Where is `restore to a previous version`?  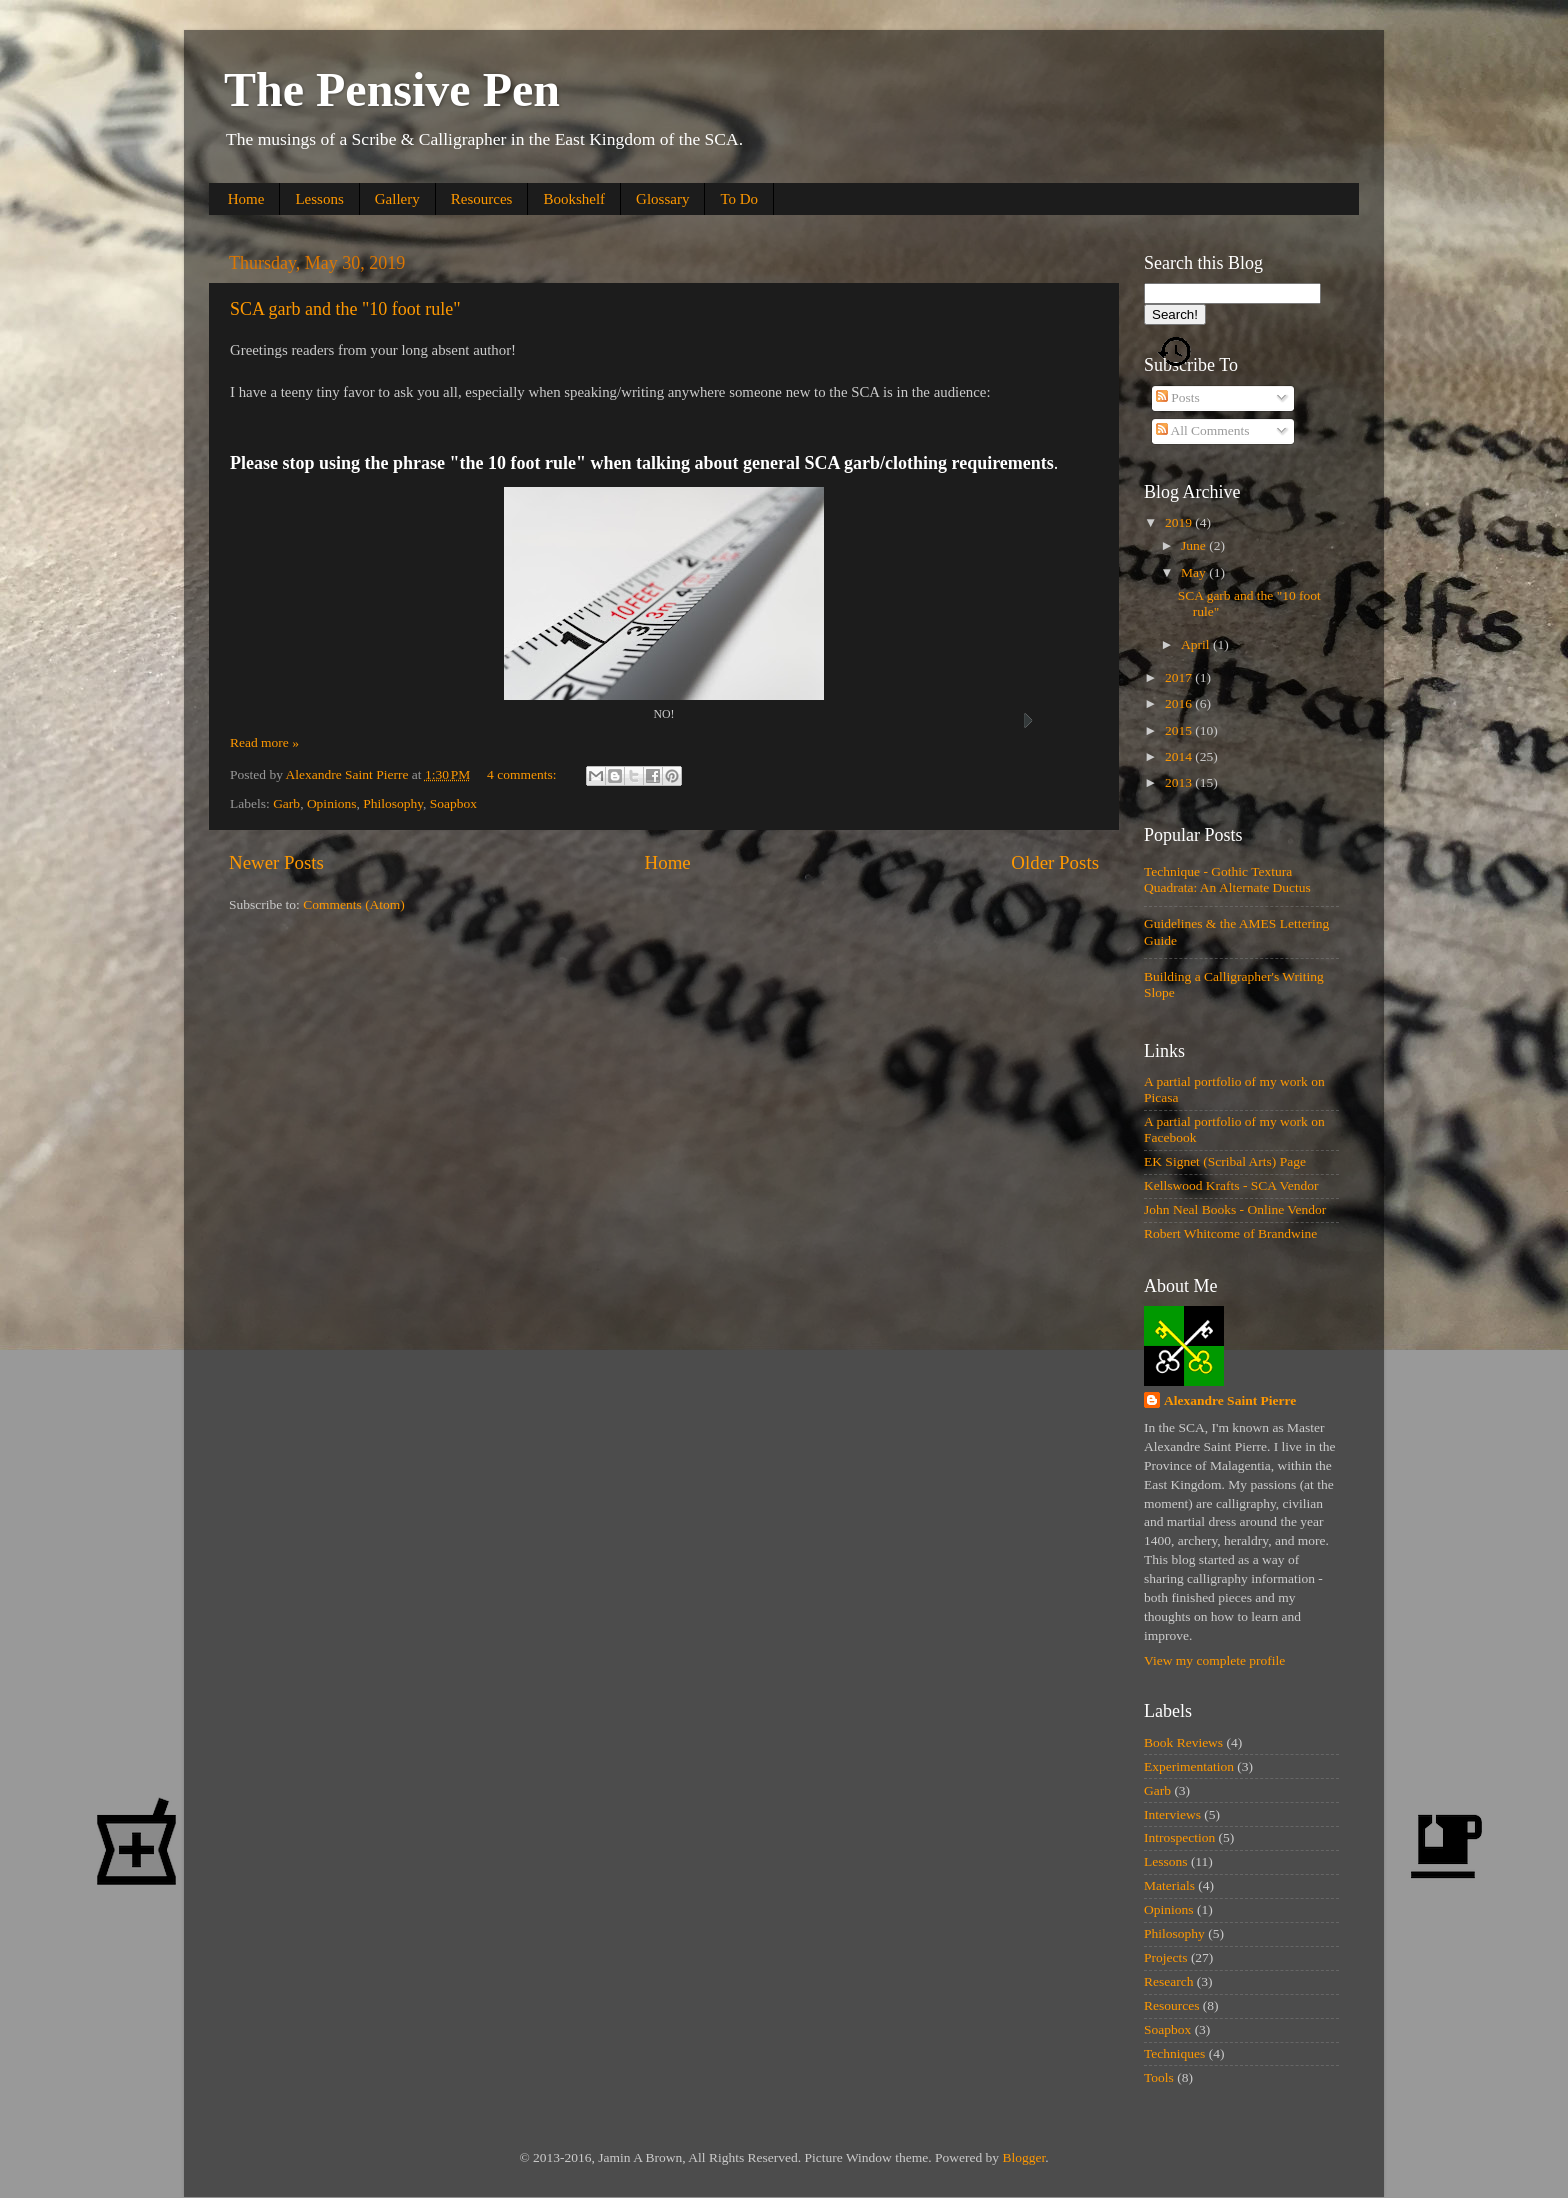 restore to a previous version is located at coordinates (1174, 351).